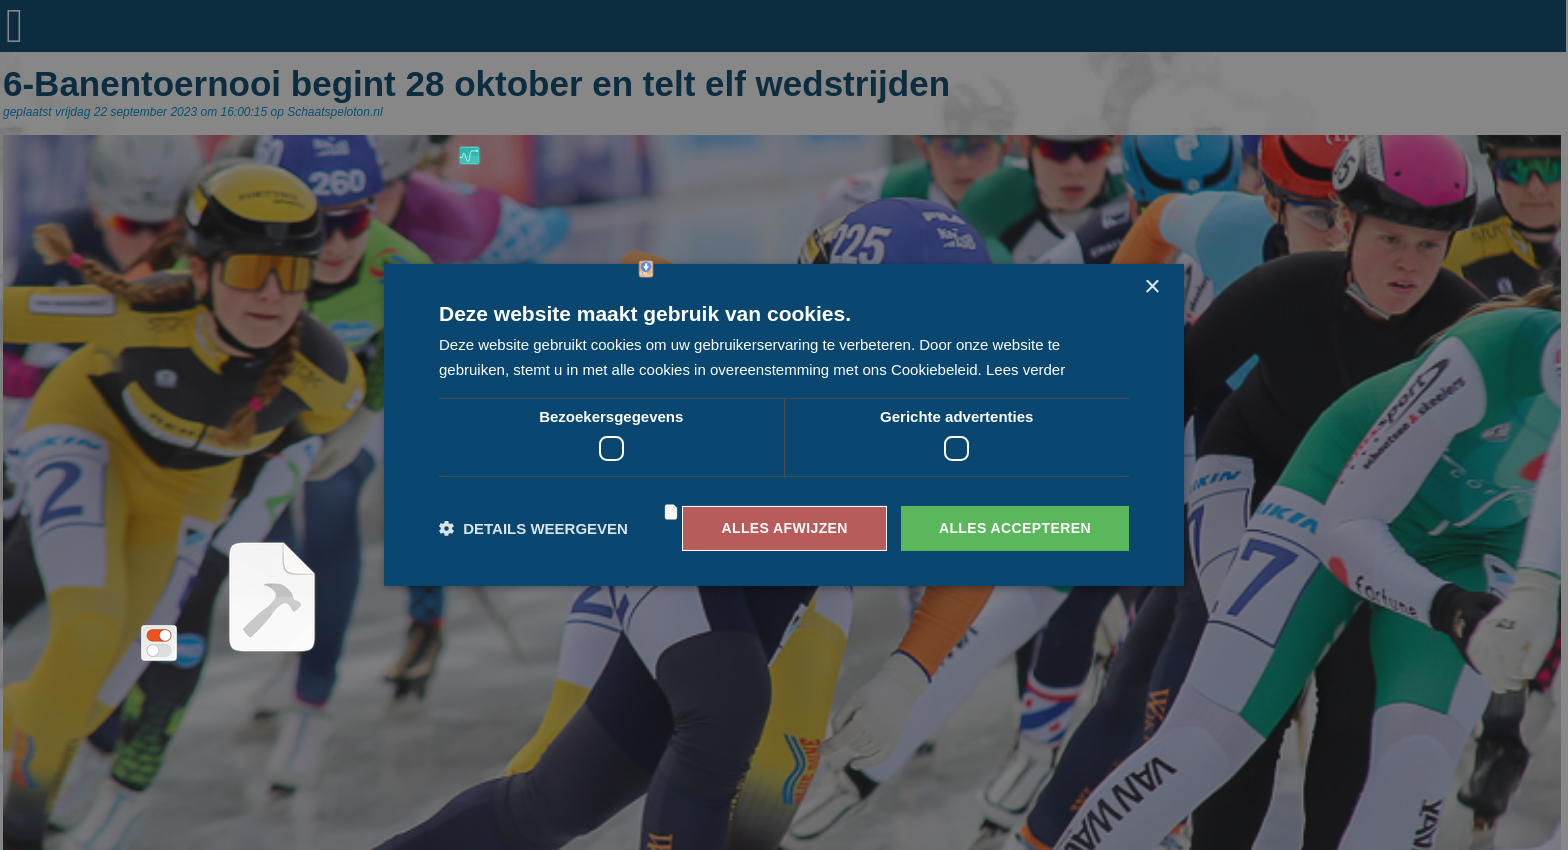 This screenshot has width=1568, height=850. I want to click on downloading a package or software update, so click(646, 269).